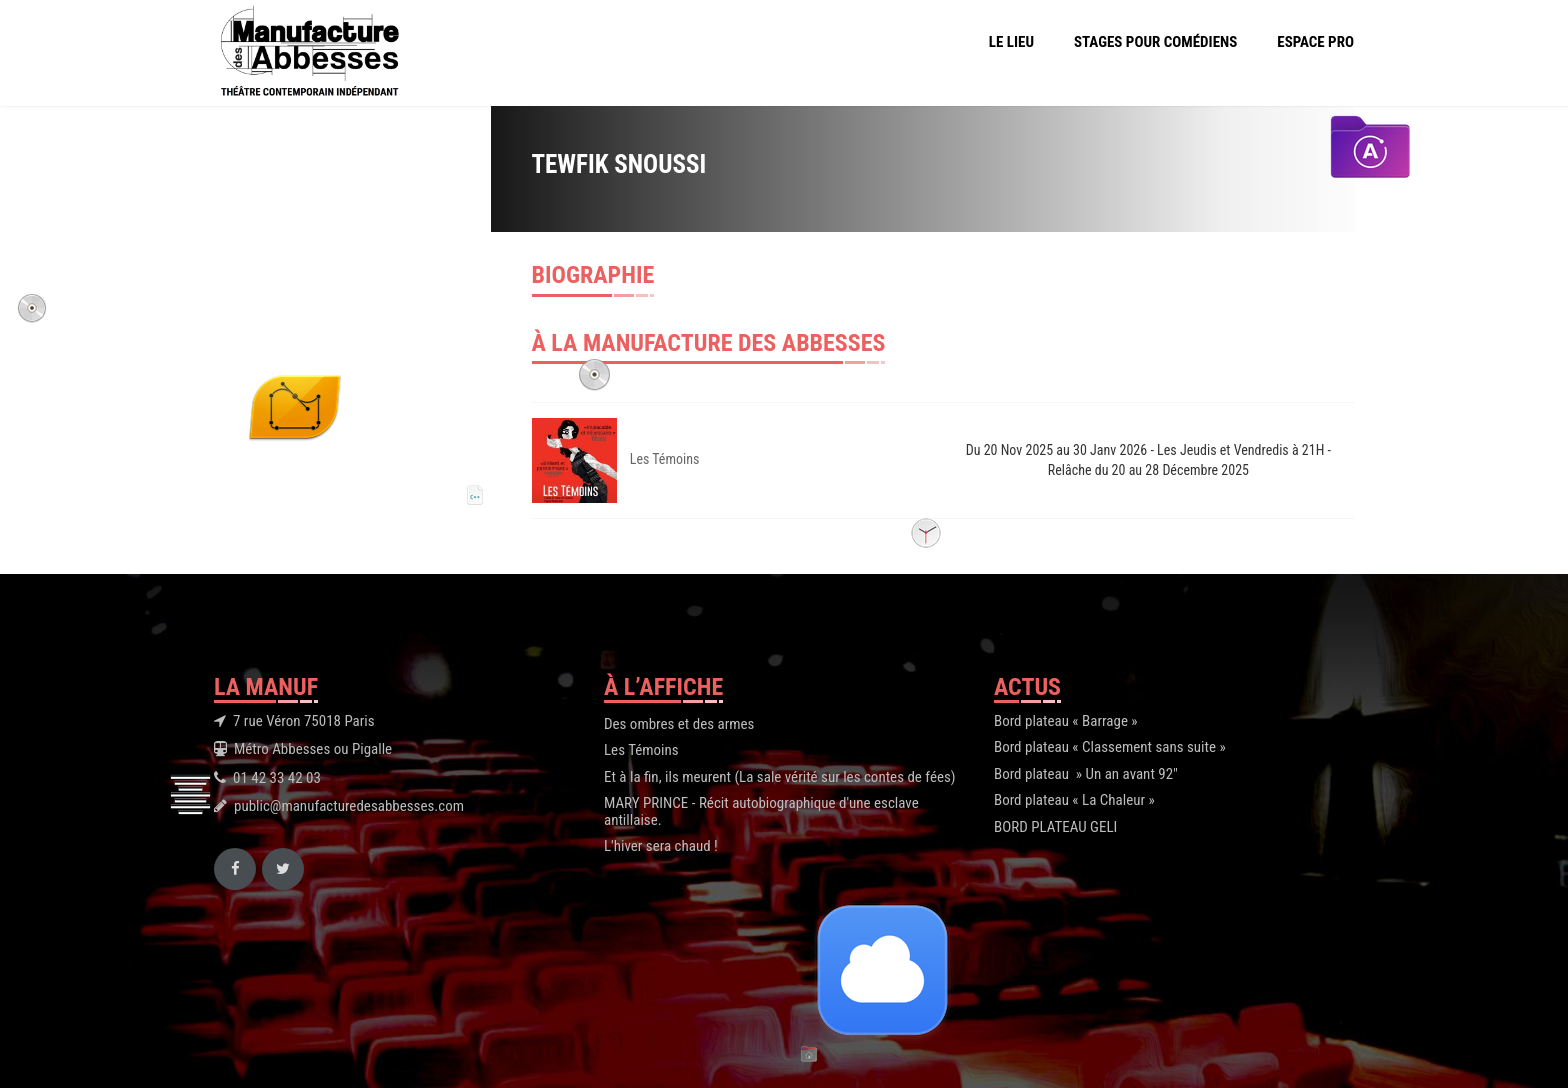 The height and width of the screenshot is (1088, 1568). Describe the element at coordinates (809, 1054) in the screenshot. I see `access your home folder` at that location.